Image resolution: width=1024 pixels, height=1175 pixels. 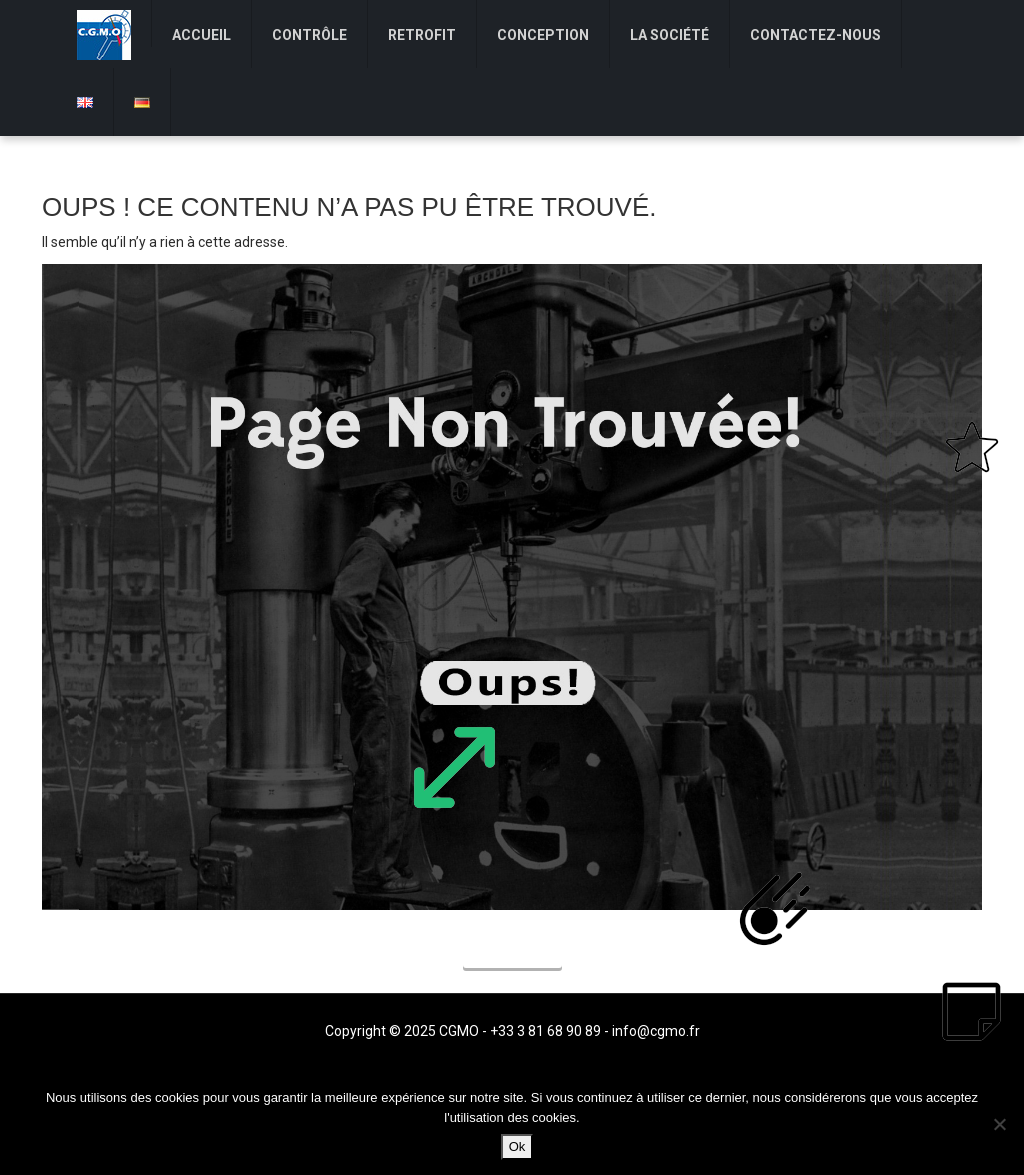 What do you see at coordinates (454, 767) in the screenshot?
I see `resize window diagonally` at bounding box center [454, 767].